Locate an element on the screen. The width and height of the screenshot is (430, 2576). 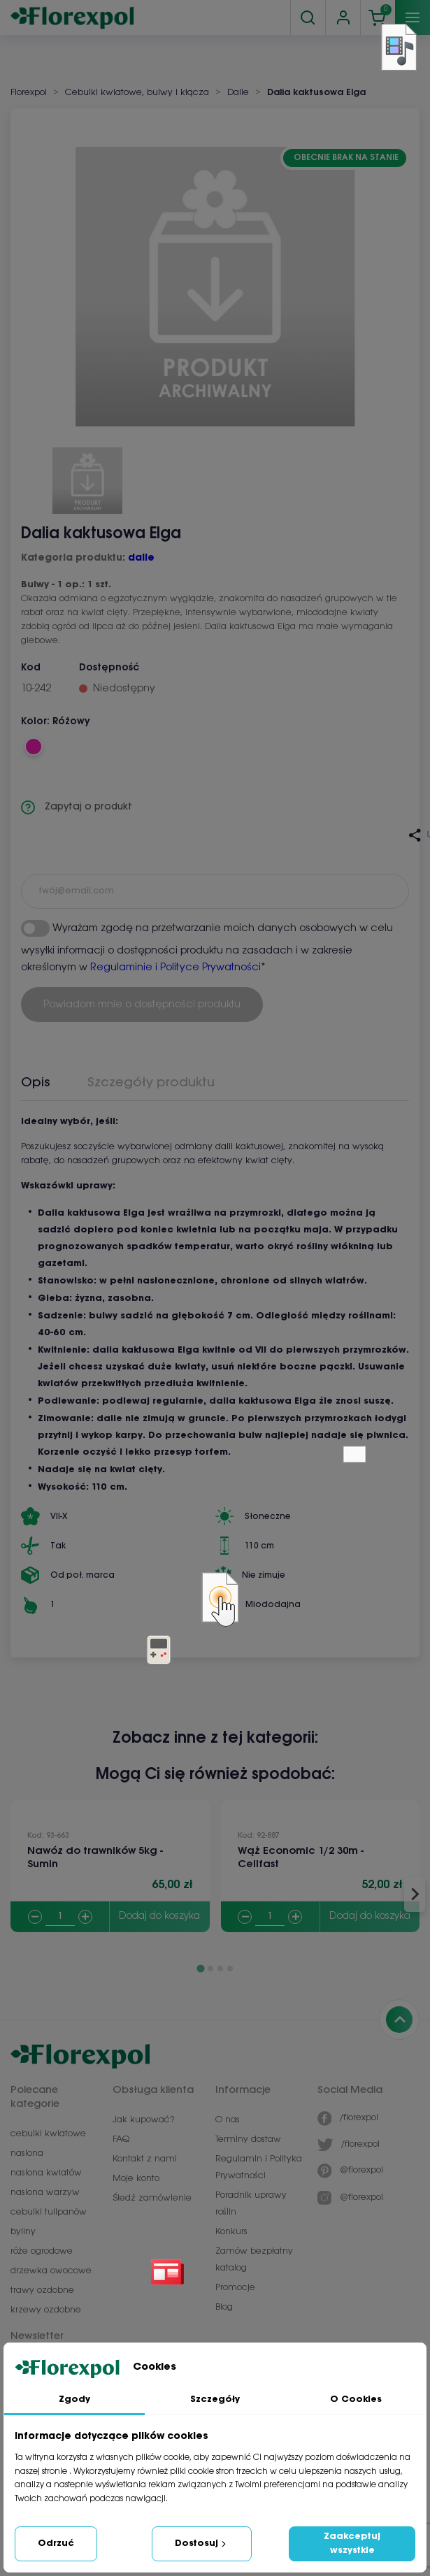
open a media file containing audio or video content is located at coordinates (399, 47).